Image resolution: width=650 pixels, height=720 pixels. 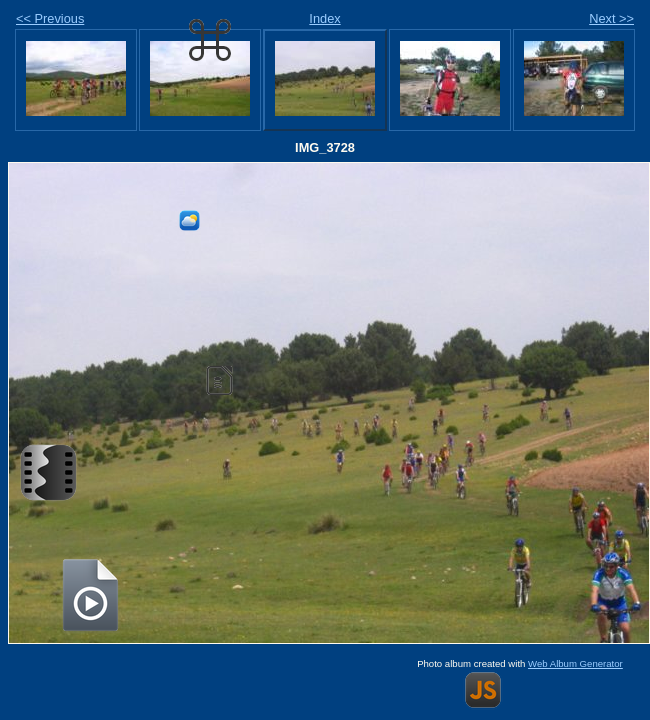 What do you see at coordinates (189, 220) in the screenshot?
I see `open the weather app` at bounding box center [189, 220].